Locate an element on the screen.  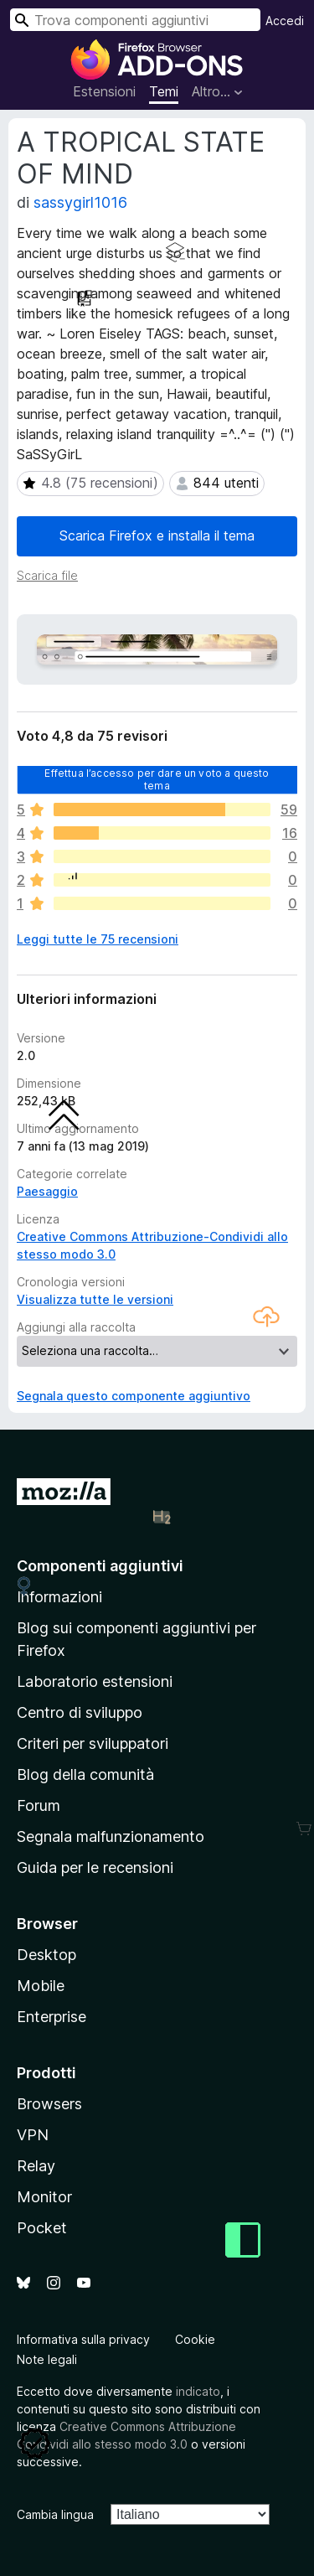
indicates medium signal strength is located at coordinates (76, 873).